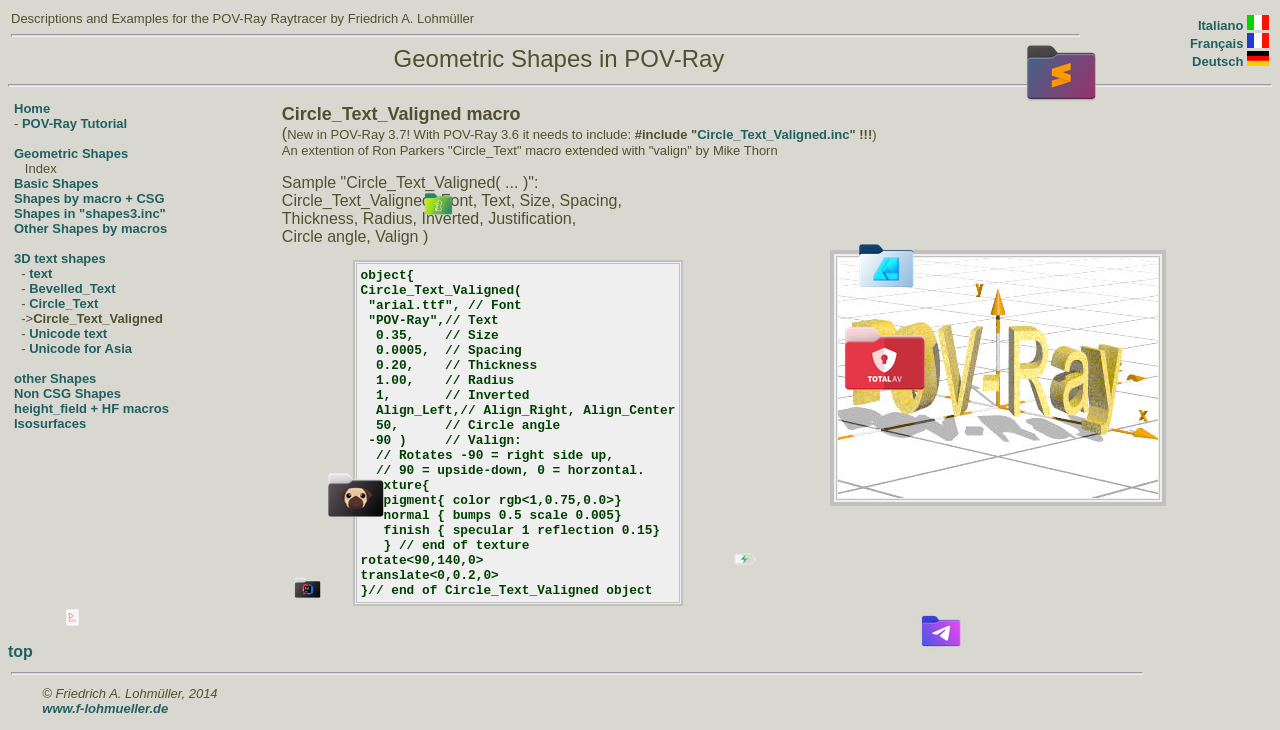 This screenshot has width=1280, height=730. Describe the element at coordinates (72, 617) in the screenshot. I see `an mpegurl audio playlist file` at that location.